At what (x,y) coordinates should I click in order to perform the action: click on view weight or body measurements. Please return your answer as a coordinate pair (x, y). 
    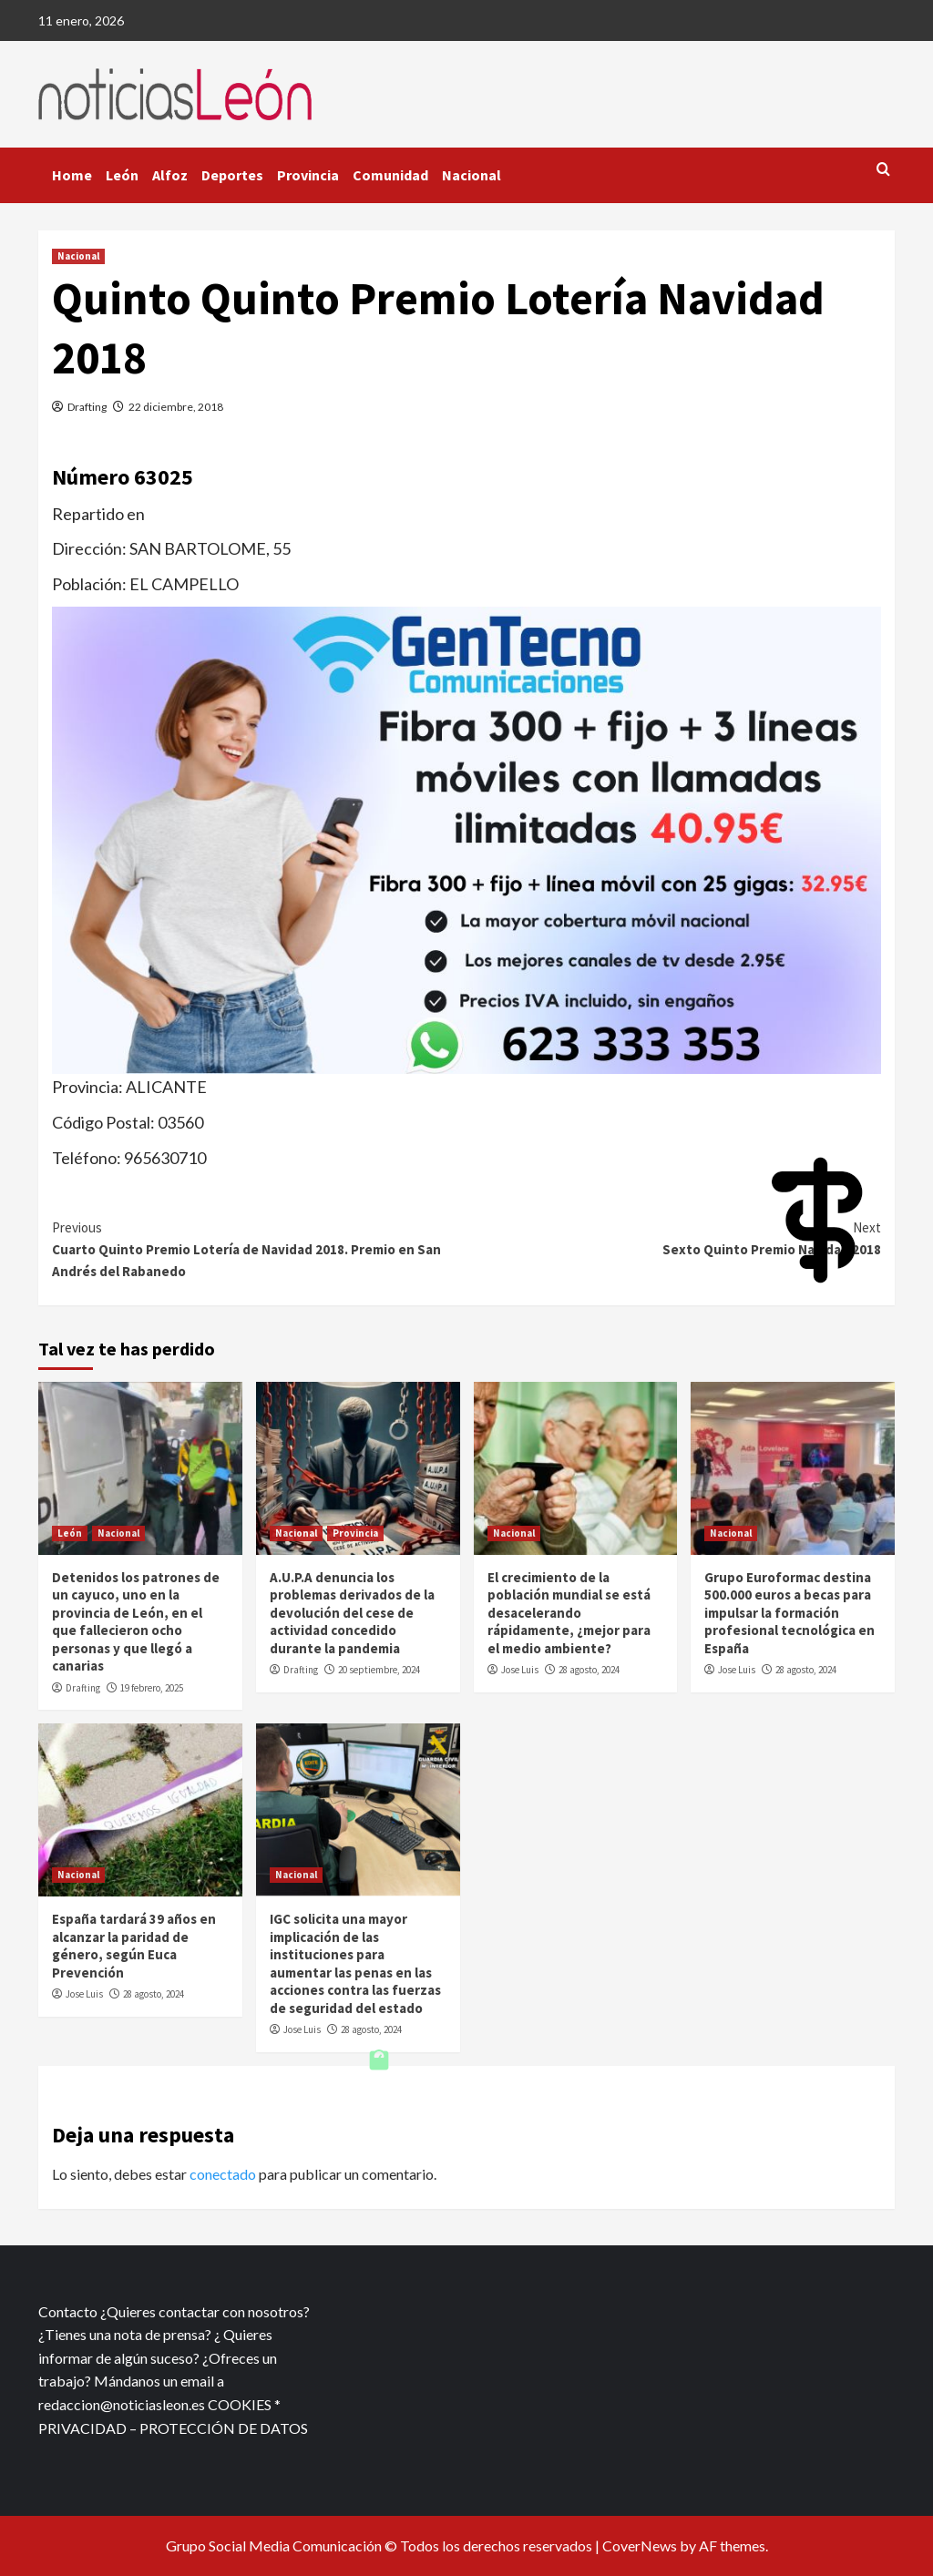
    Looking at the image, I should click on (379, 2060).